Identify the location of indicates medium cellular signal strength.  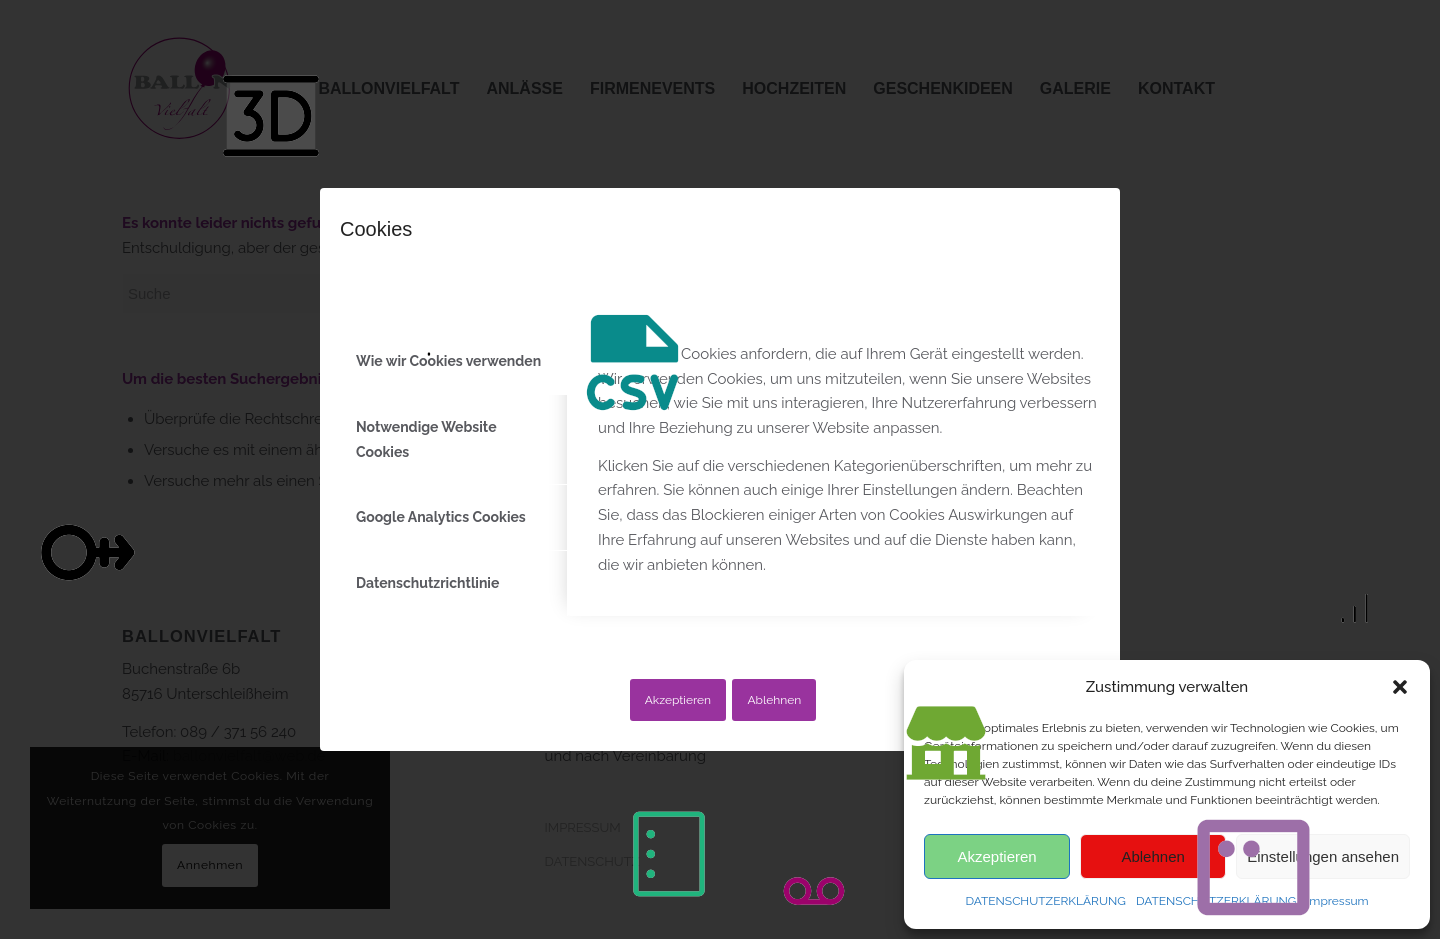
(1369, 600).